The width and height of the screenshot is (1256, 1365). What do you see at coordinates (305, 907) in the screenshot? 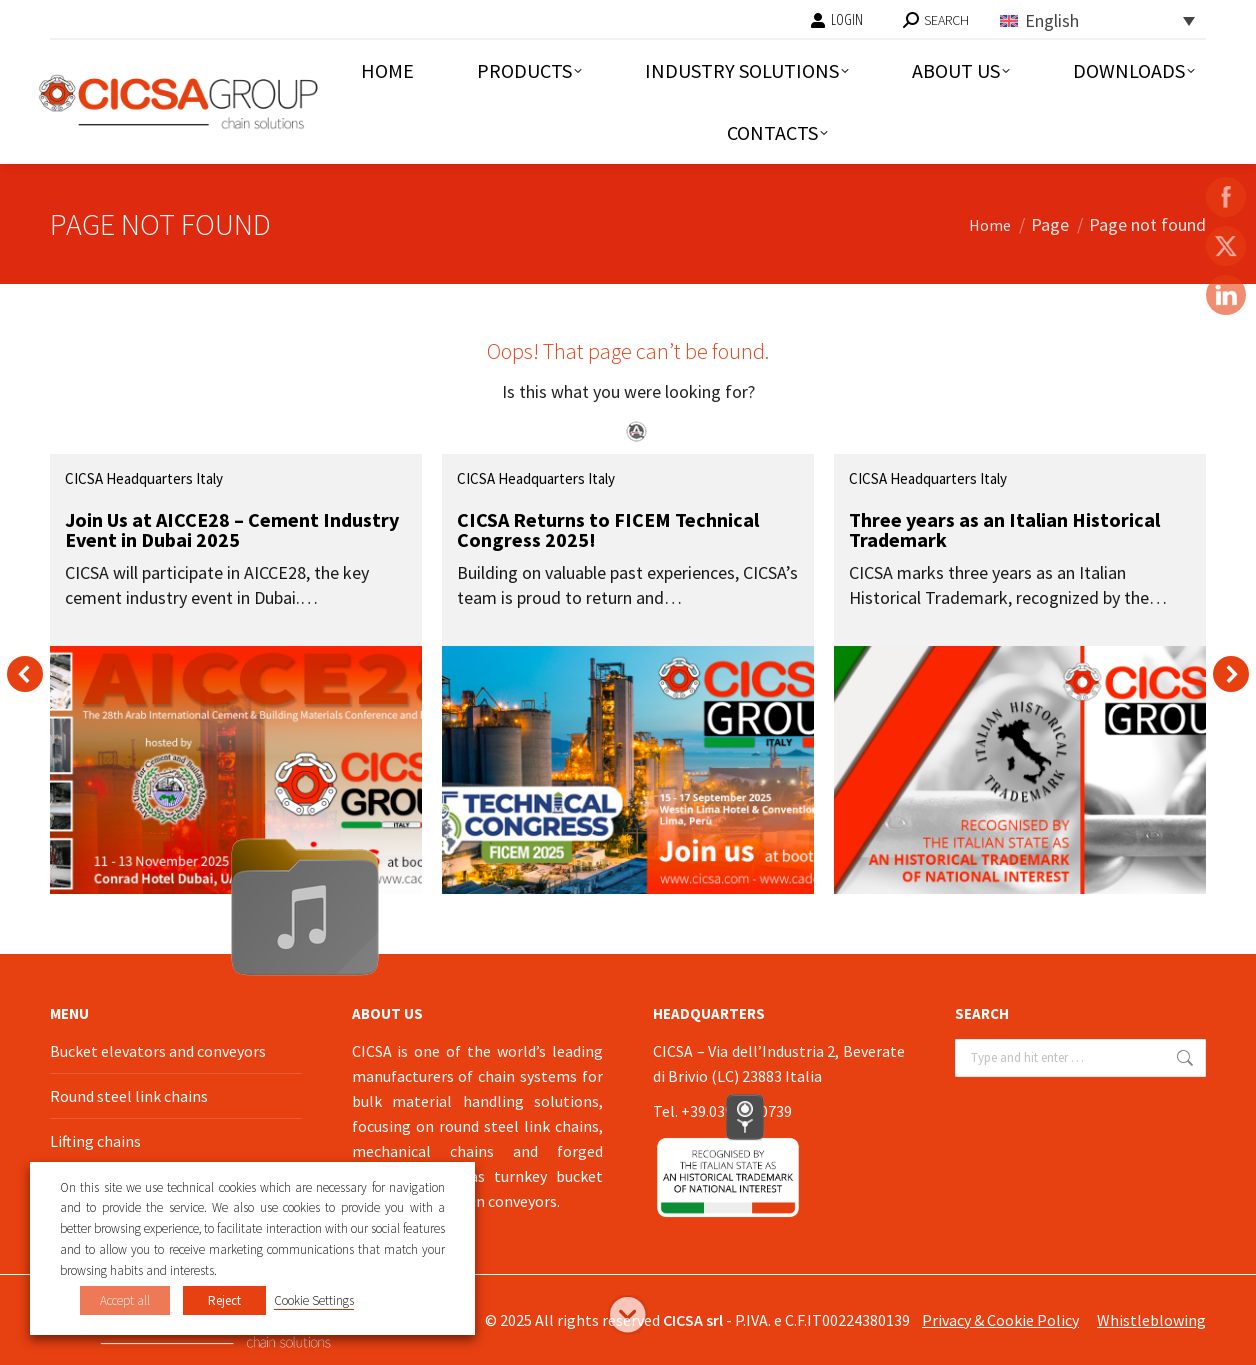
I see `open your music folder` at bounding box center [305, 907].